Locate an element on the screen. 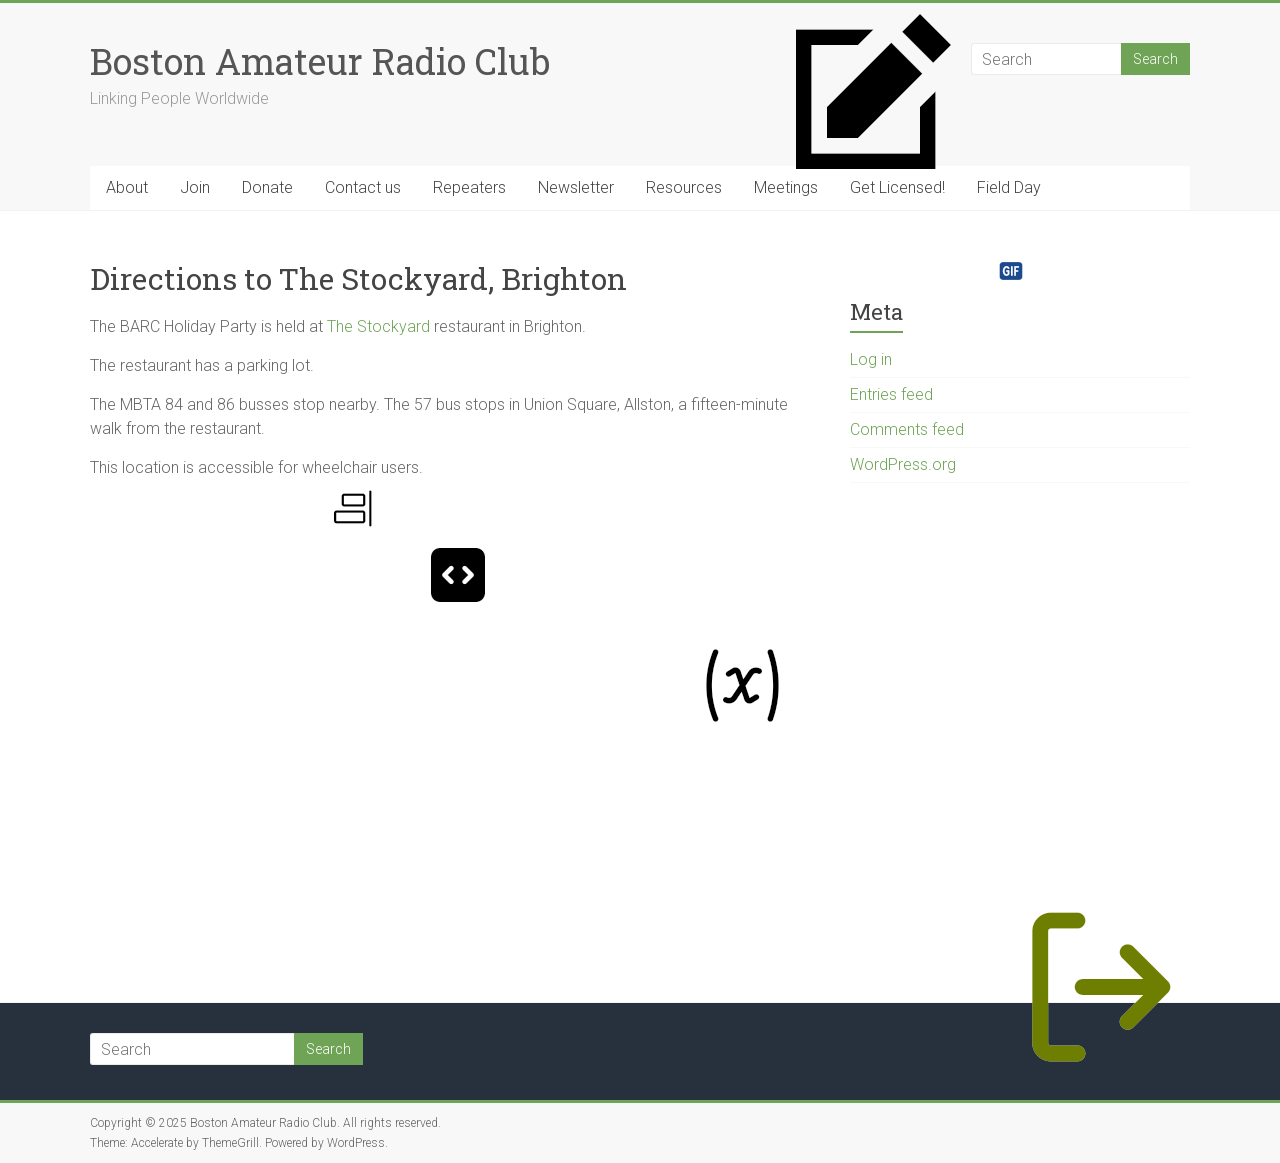 The height and width of the screenshot is (1163, 1280). align text or content to the right is located at coordinates (353, 508).